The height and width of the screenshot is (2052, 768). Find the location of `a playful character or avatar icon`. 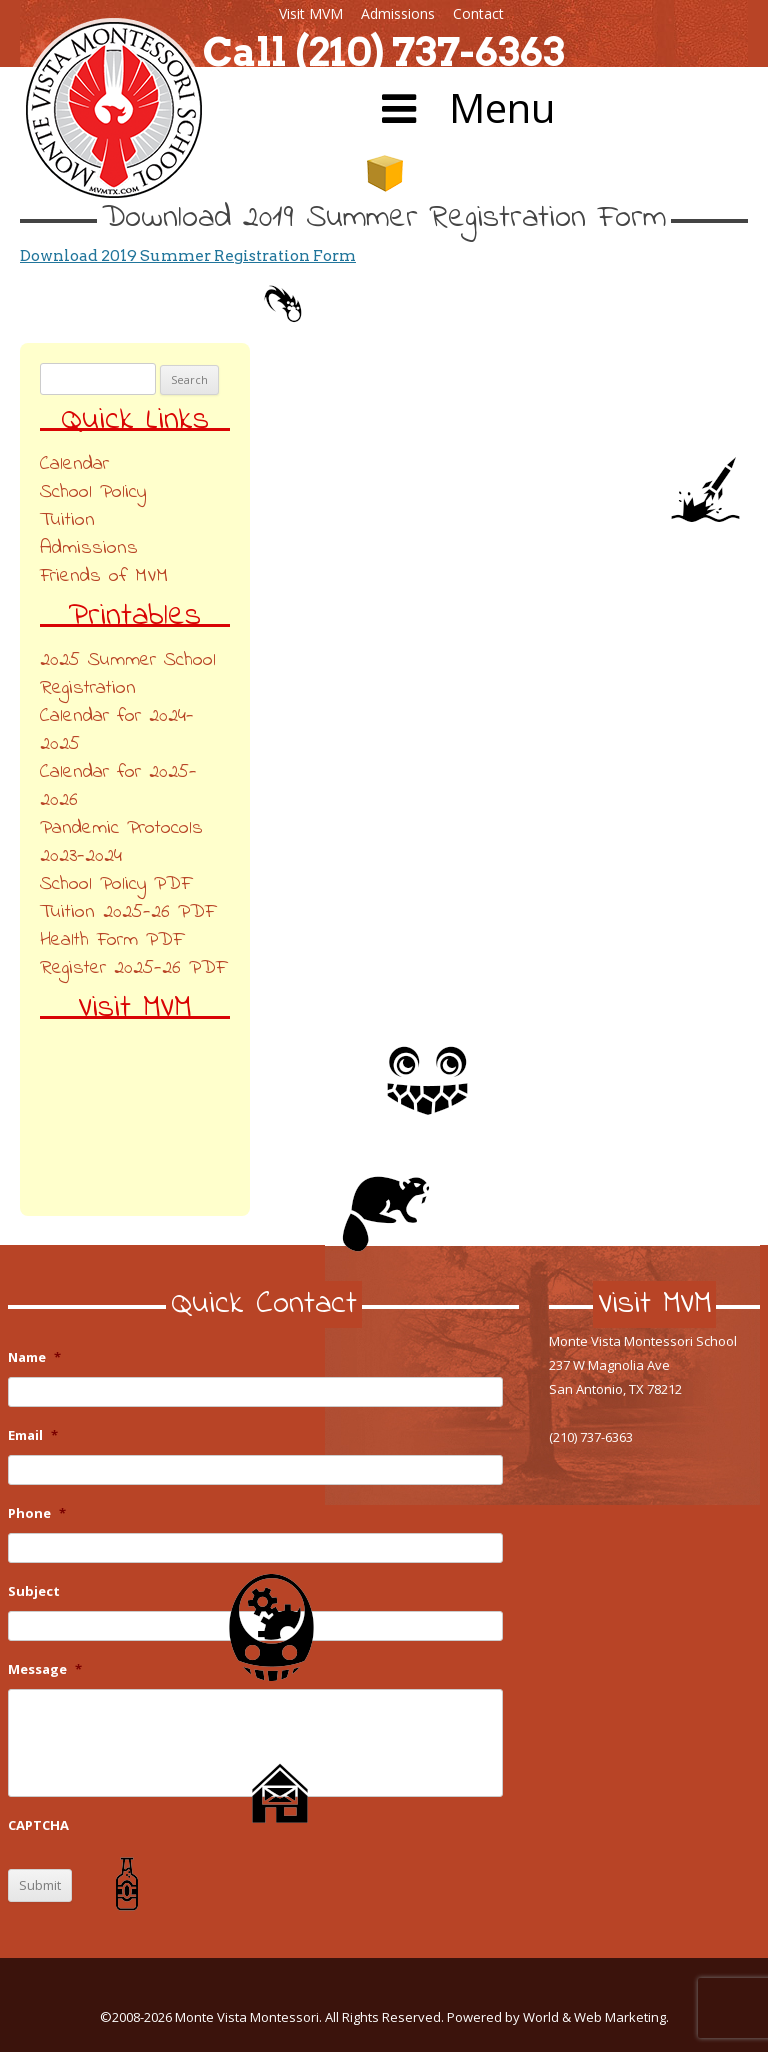

a playful character or avatar icon is located at coordinates (427, 1081).